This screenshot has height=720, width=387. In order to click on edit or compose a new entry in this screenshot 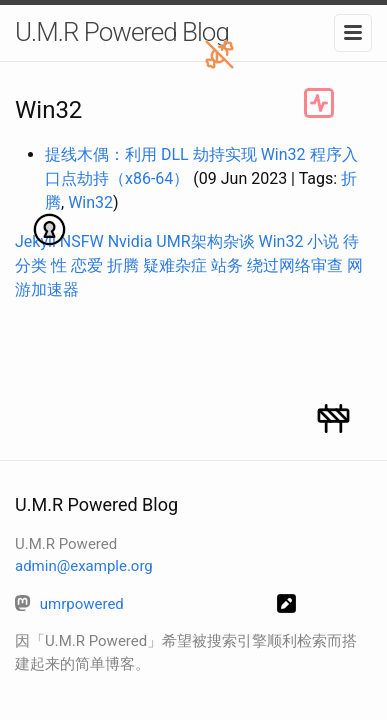, I will do `click(286, 603)`.